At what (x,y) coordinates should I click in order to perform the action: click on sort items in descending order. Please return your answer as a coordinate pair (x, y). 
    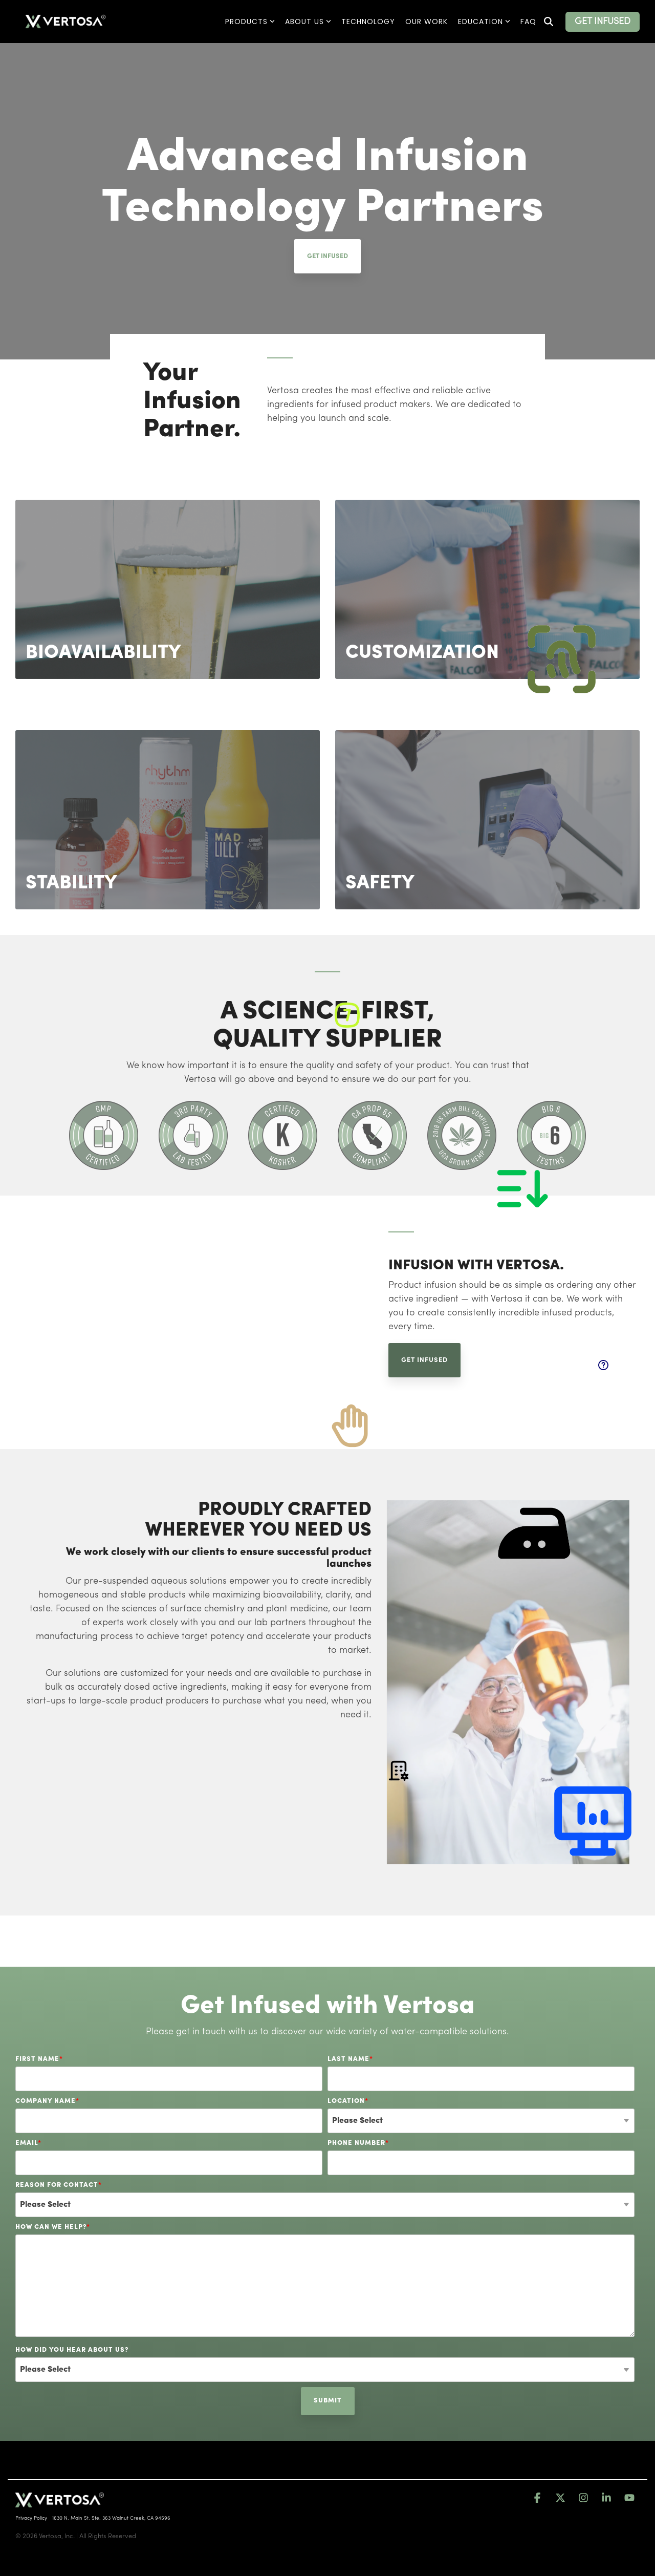
    Looking at the image, I should click on (521, 1188).